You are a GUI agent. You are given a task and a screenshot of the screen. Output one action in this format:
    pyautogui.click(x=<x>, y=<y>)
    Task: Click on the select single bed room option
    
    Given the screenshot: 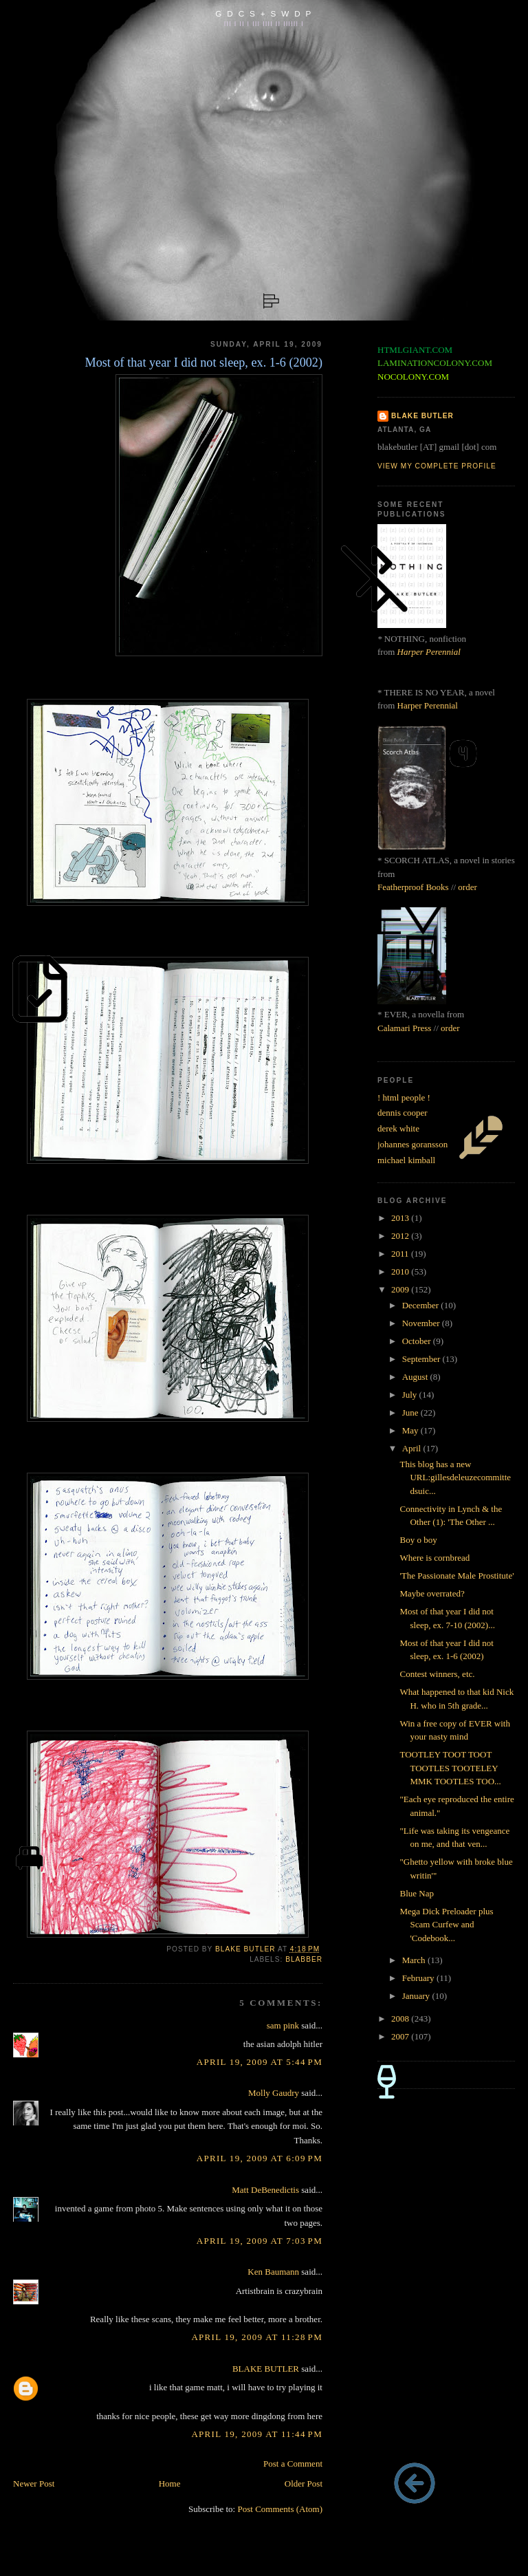 What is the action you would take?
    pyautogui.click(x=30, y=1858)
    